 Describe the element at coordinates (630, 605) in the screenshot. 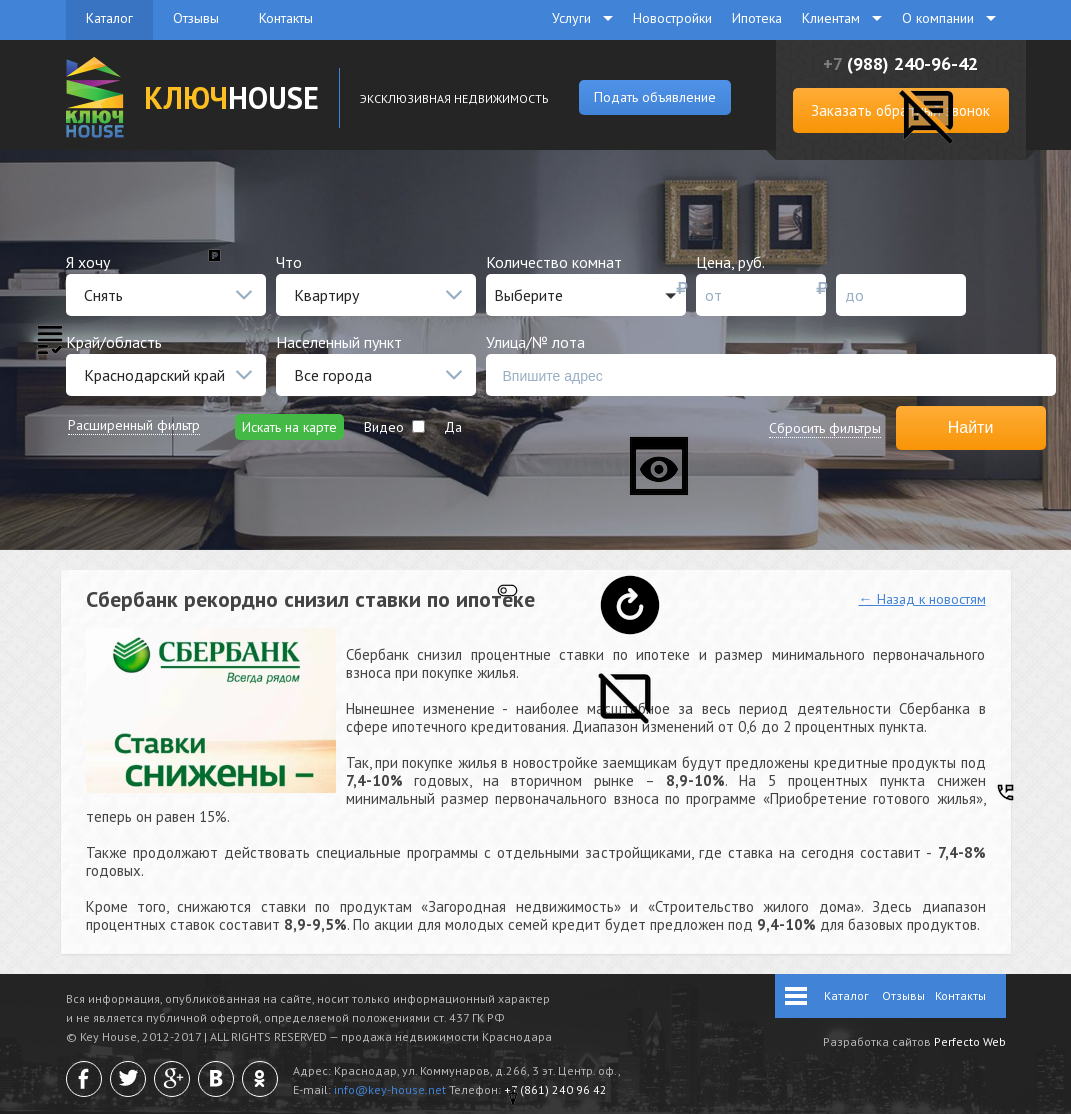

I see `refresh or reload content` at that location.